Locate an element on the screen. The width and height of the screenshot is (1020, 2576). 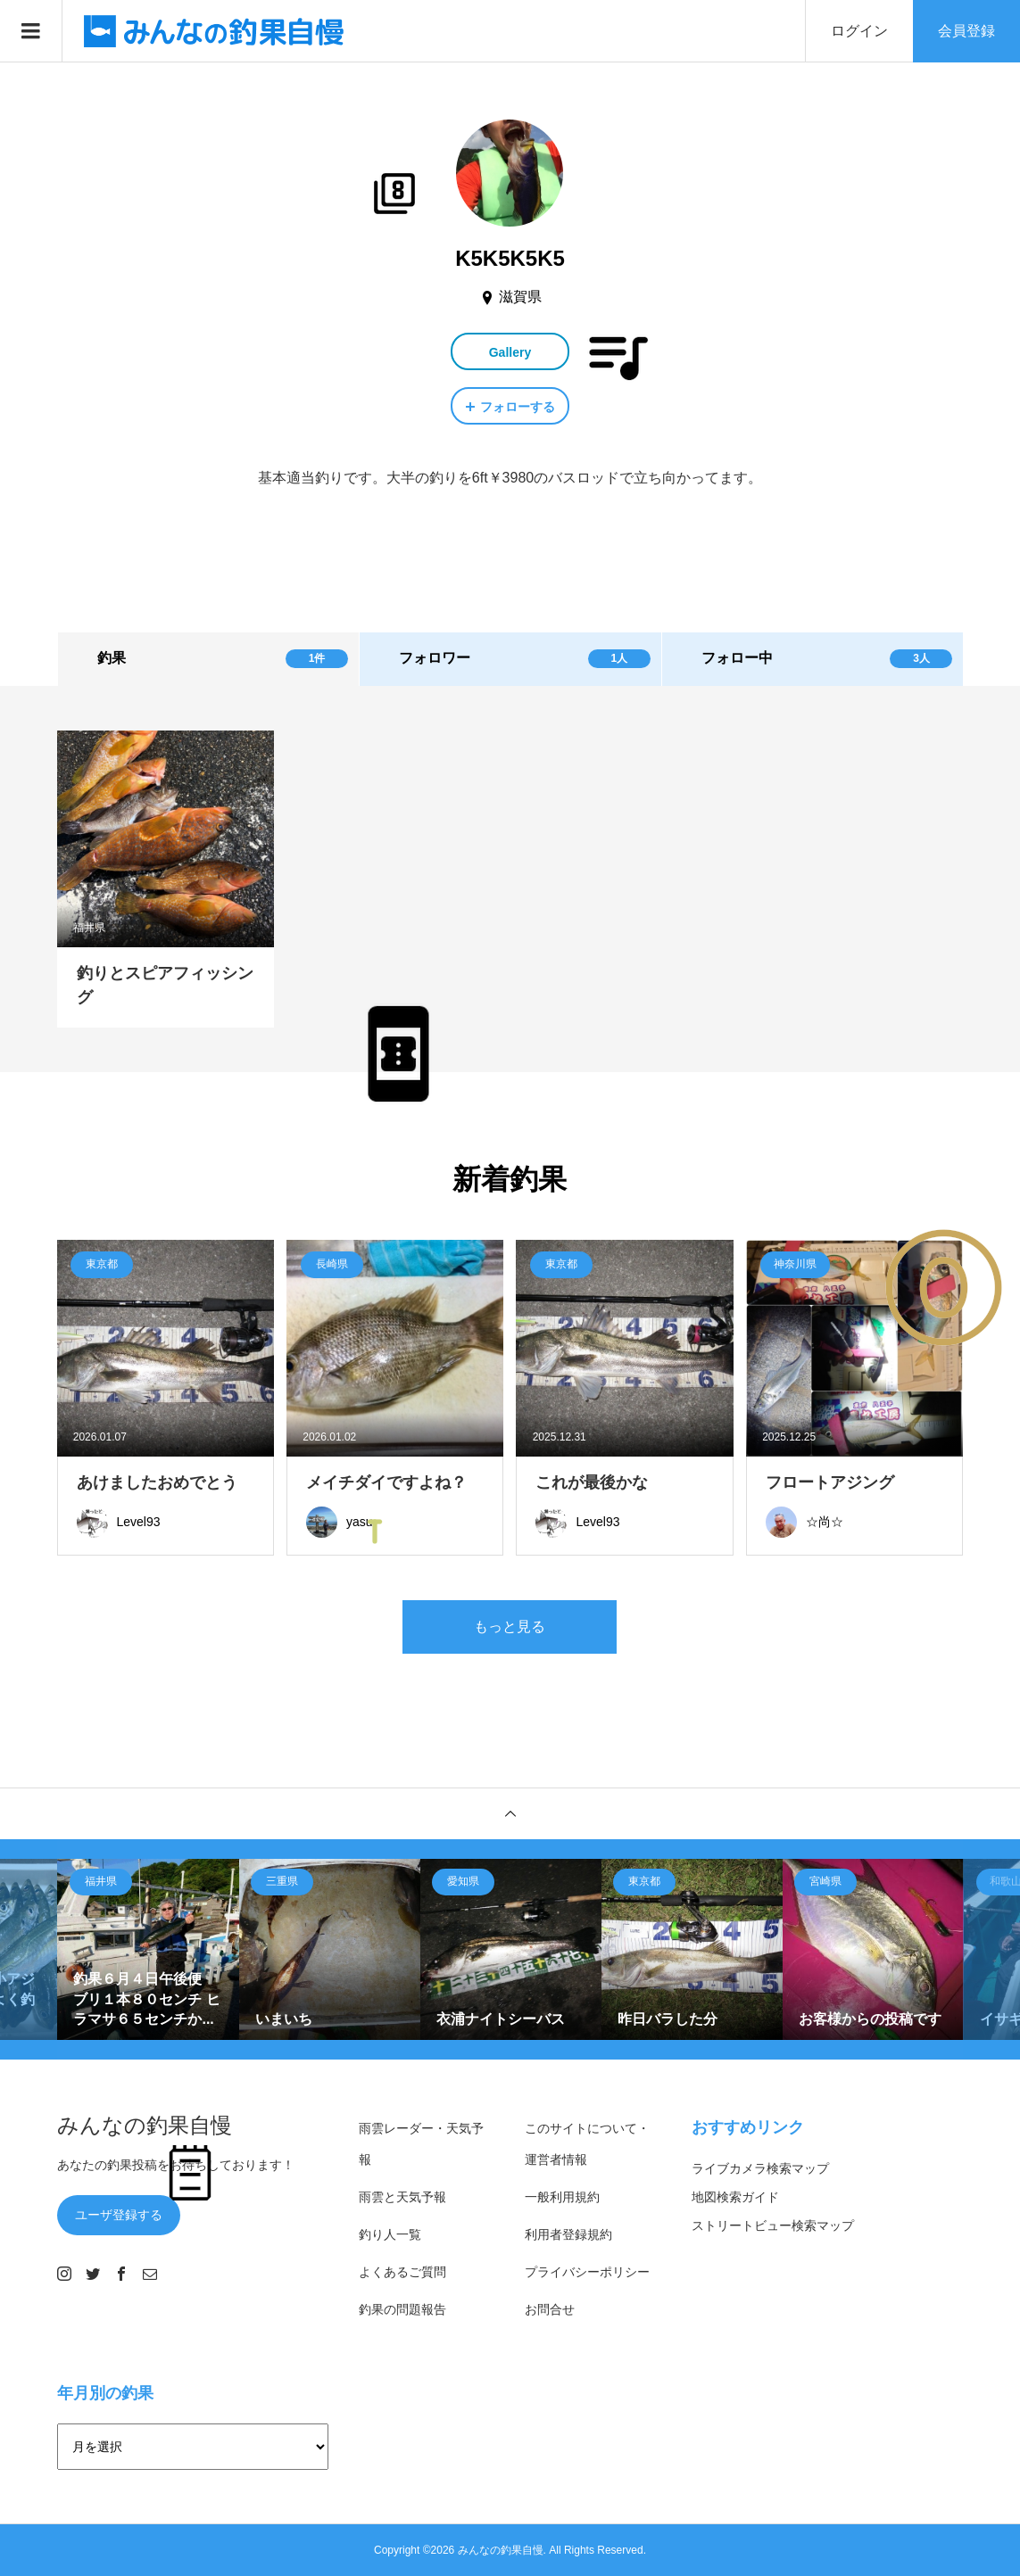
view music queue or playlist is located at coordinates (617, 355).